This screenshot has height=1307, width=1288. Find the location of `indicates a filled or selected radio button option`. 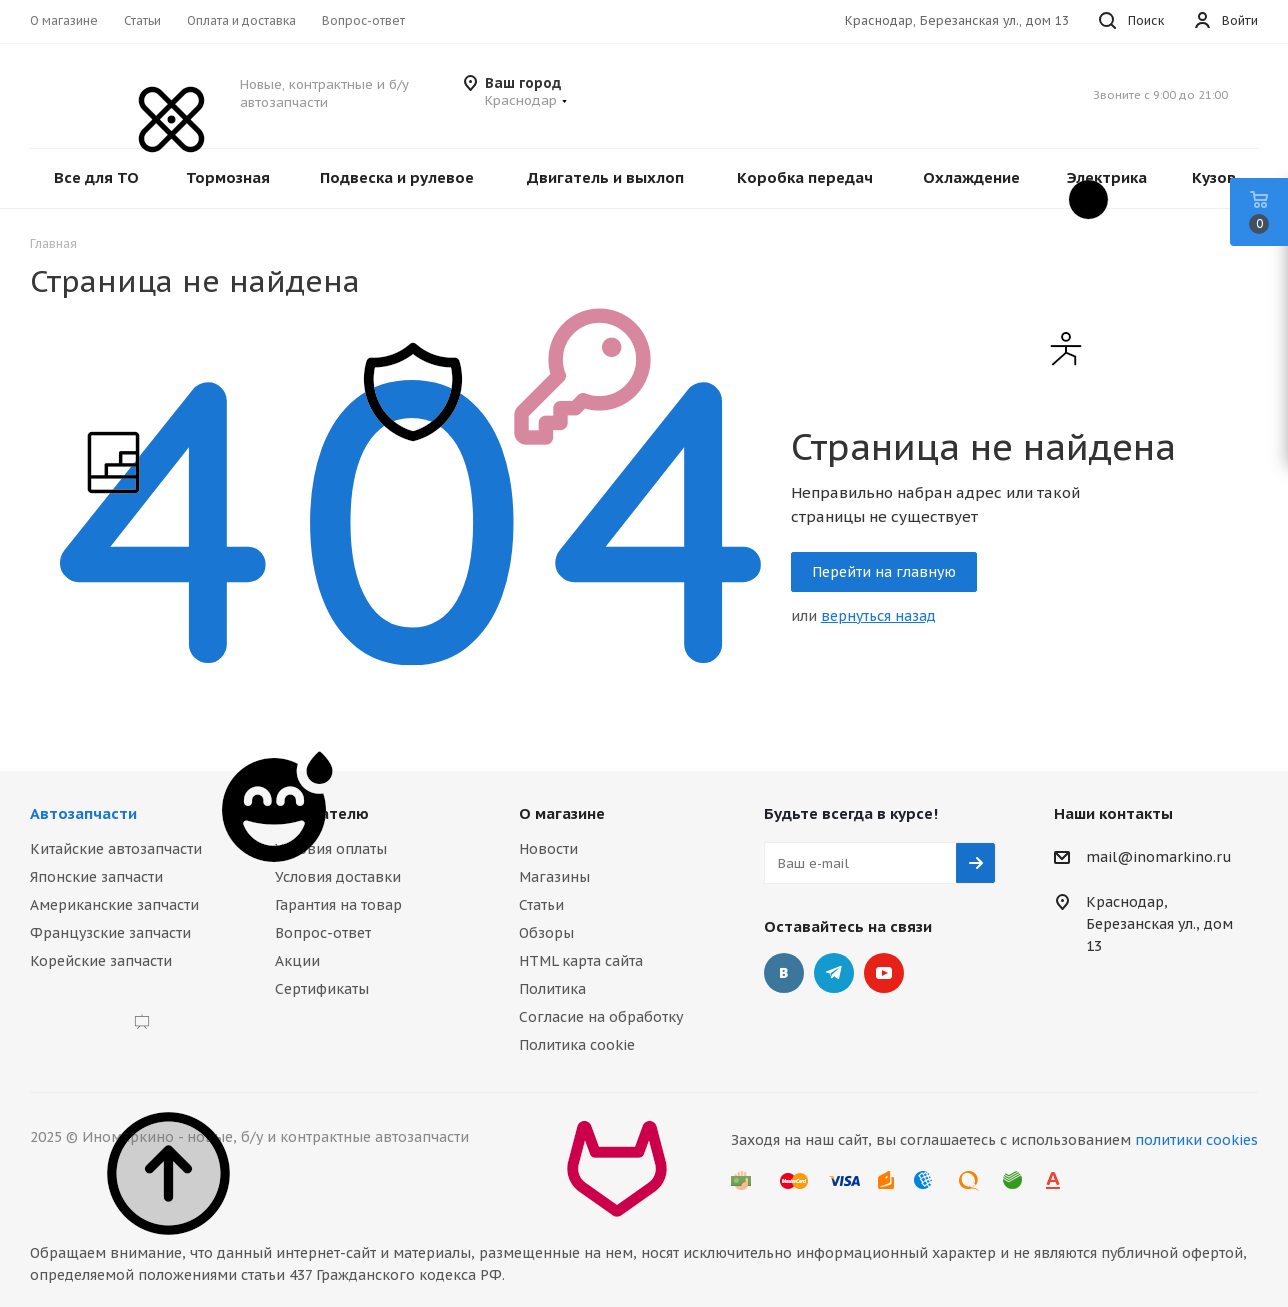

indicates a filled or selected radio button option is located at coordinates (1088, 199).